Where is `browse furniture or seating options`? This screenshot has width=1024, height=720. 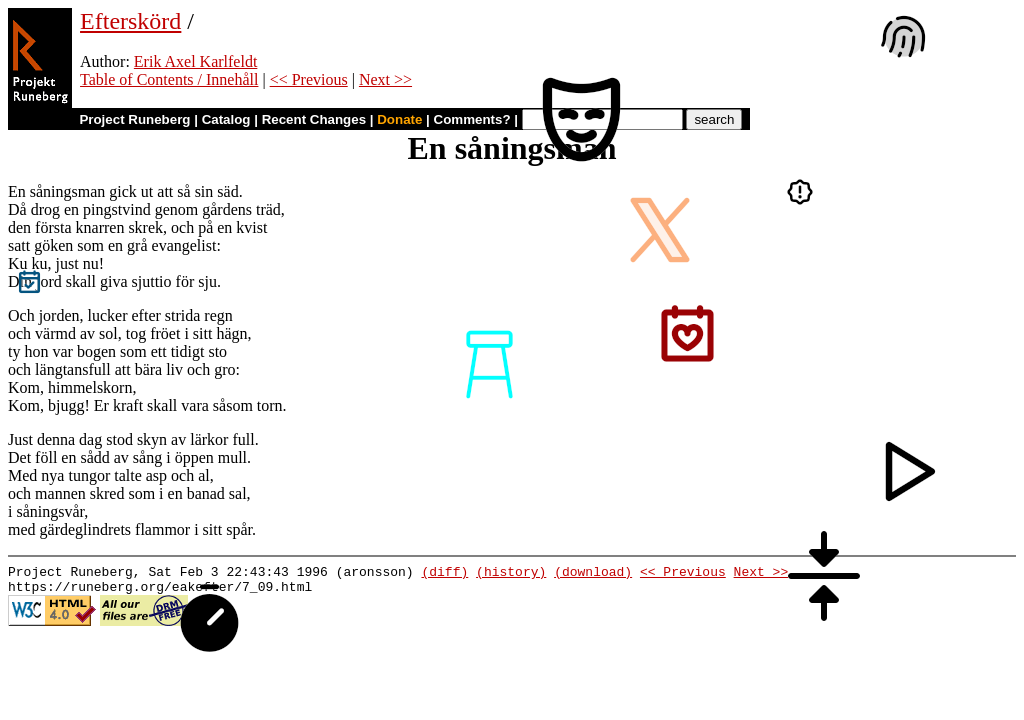 browse furniture or seating options is located at coordinates (489, 364).